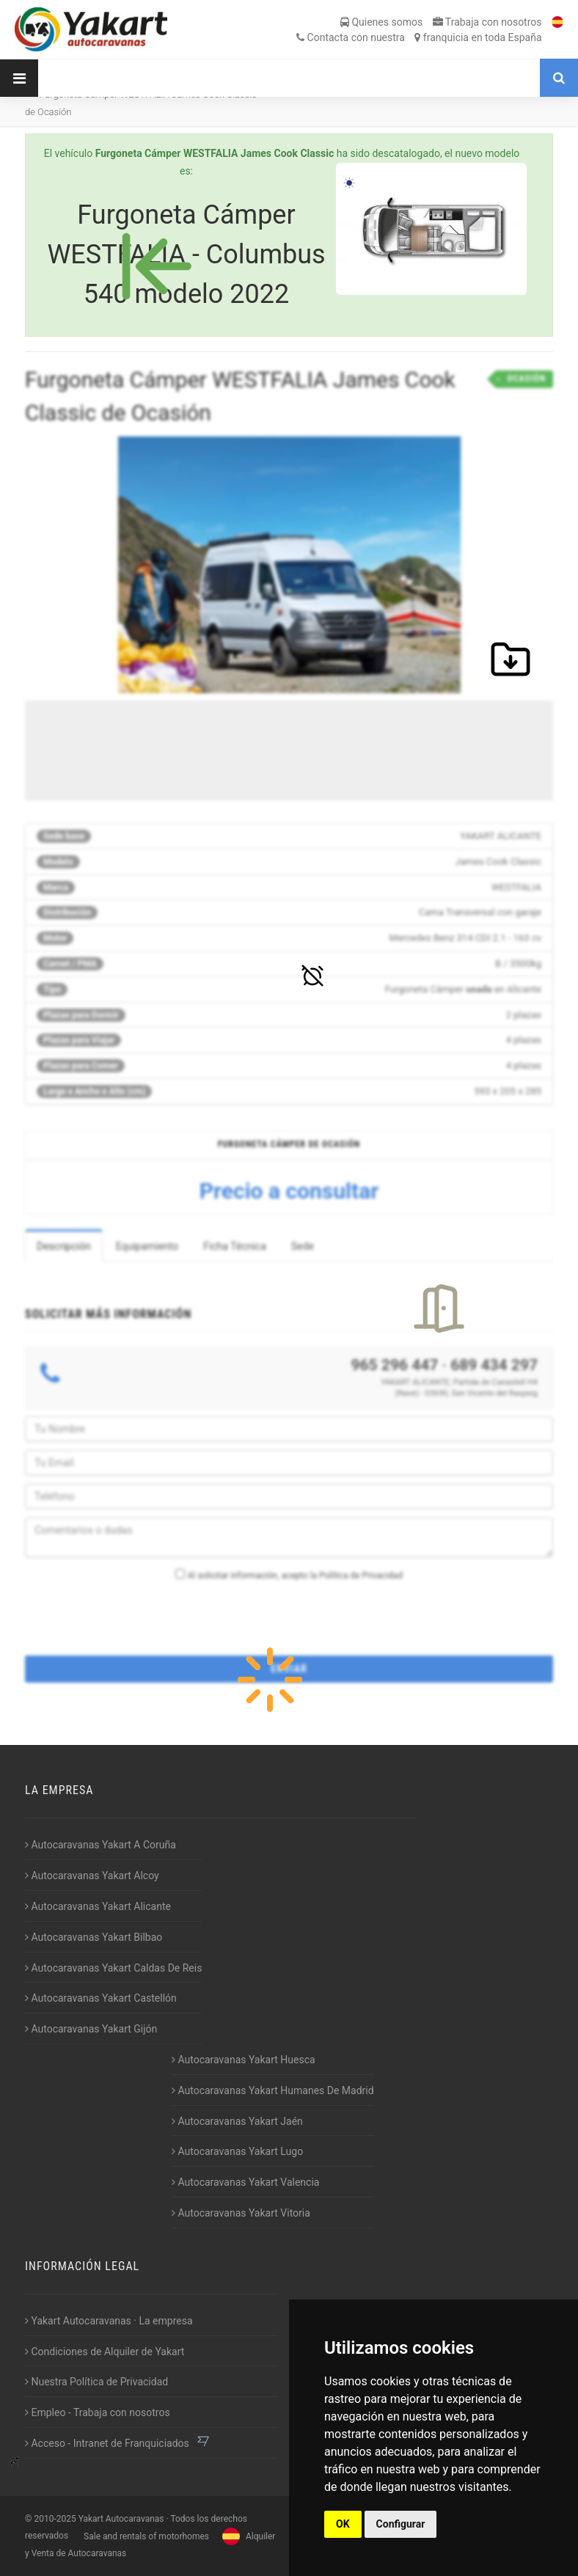  Describe the element at coordinates (312, 976) in the screenshot. I see `disable or turn off alarm` at that location.